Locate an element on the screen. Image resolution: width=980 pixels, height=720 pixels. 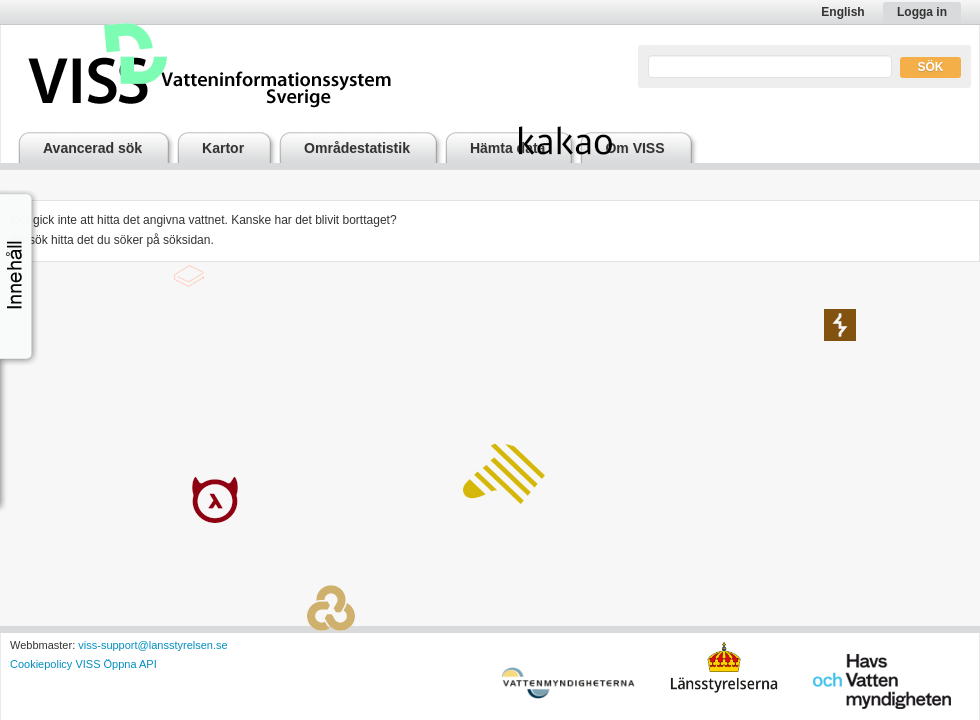
LBRY decentralized content platform logo is located at coordinates (189, 276).